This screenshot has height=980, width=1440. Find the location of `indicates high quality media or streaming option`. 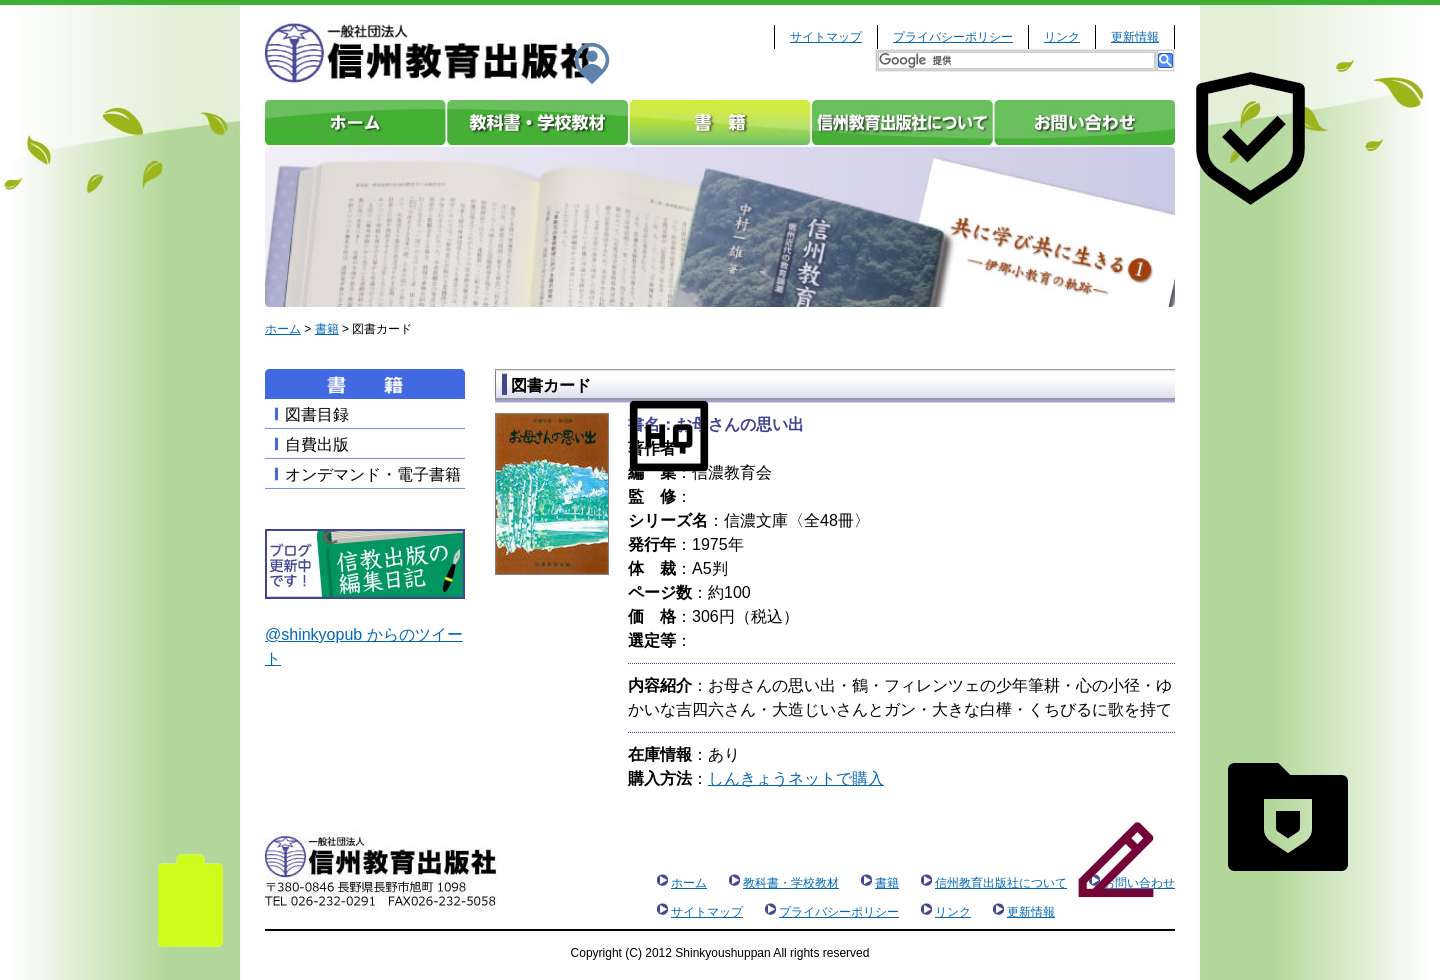

indicates high quality media or streaming option is located at coordinates (669, 436).